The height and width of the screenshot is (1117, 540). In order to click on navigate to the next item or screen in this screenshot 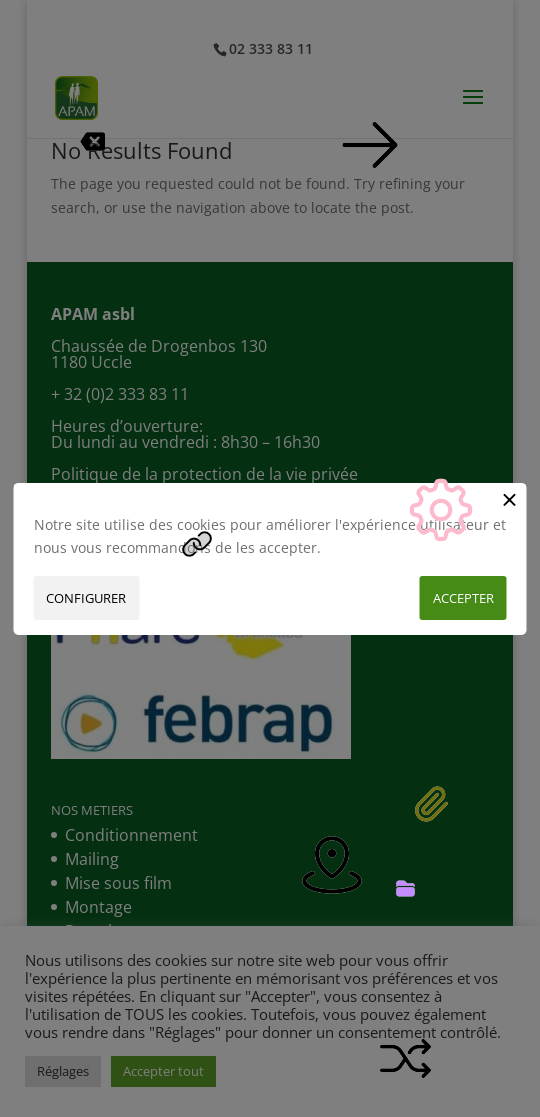, I will do `click(370, 145)`.